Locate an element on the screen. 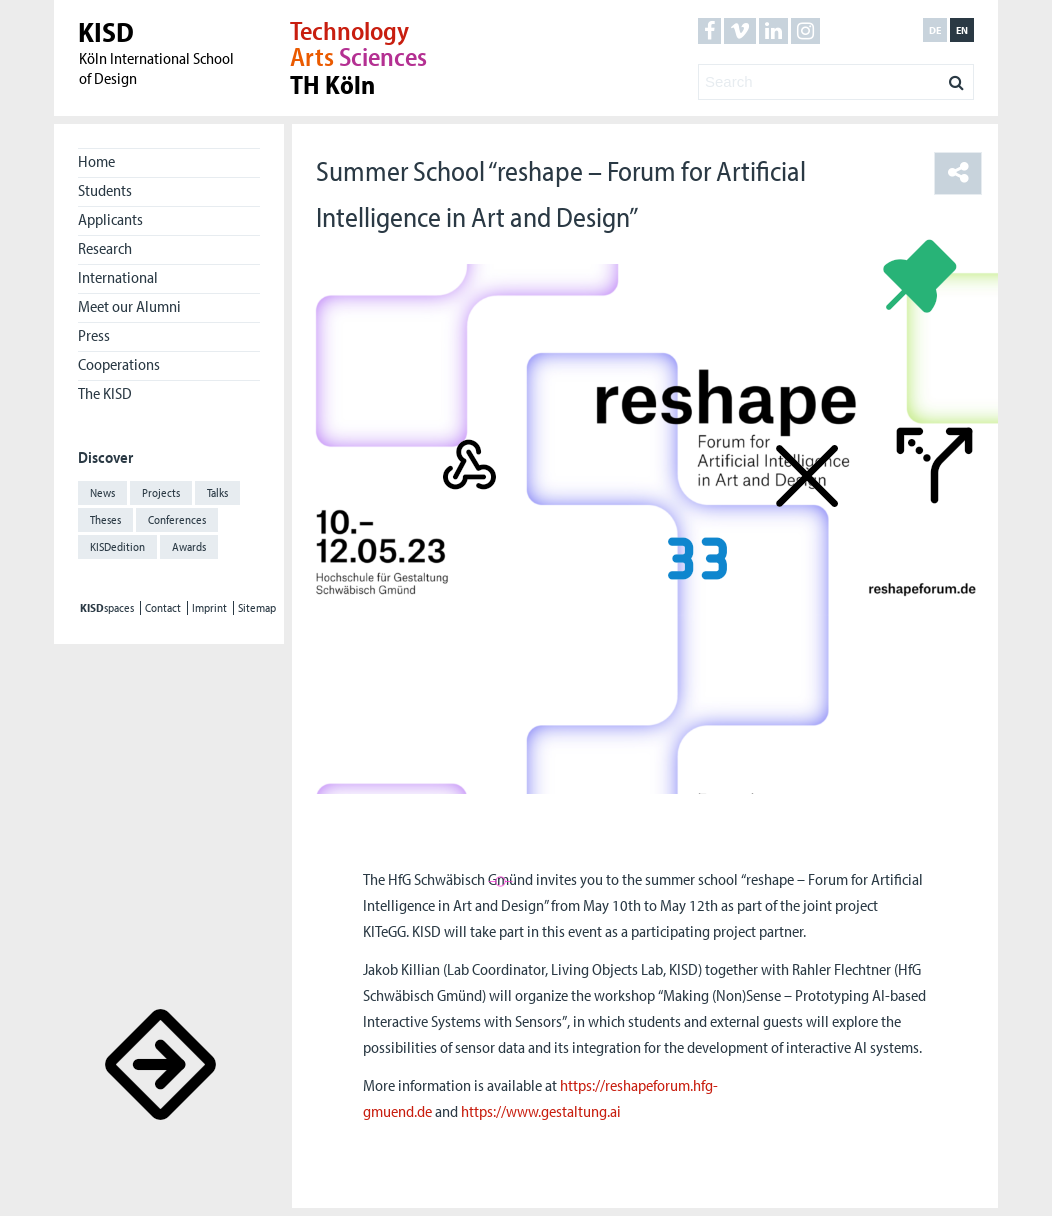 Image resolution: width=1052 pixels, height=1216 pixels. take alternate route to the right is located at coordinates (934, 465).